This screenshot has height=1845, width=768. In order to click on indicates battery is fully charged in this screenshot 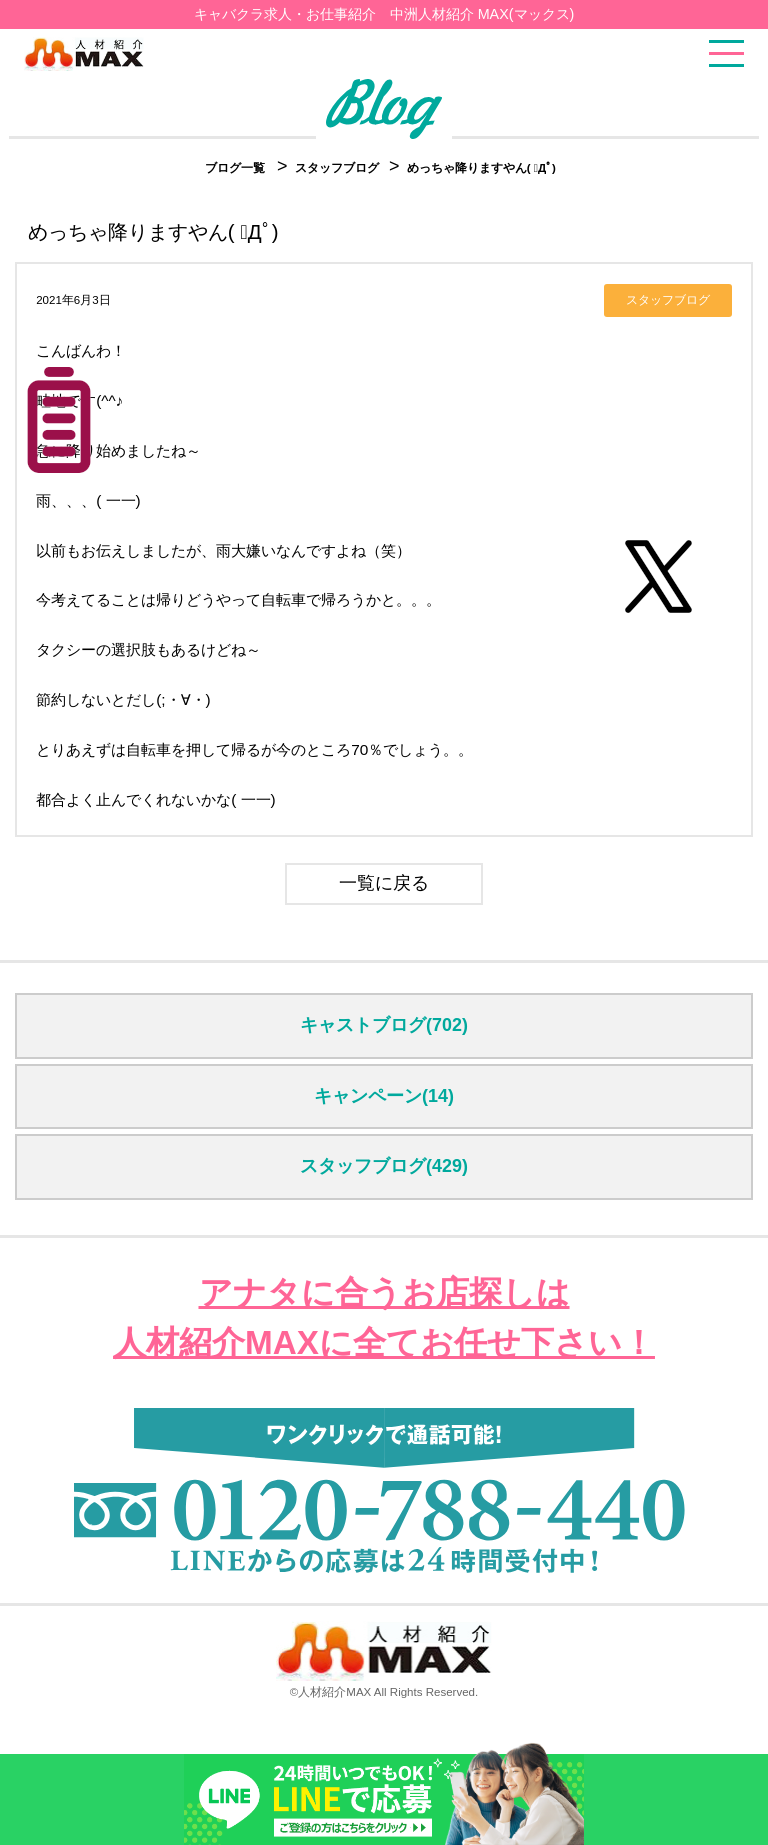, I will do `click(59, 420)`.